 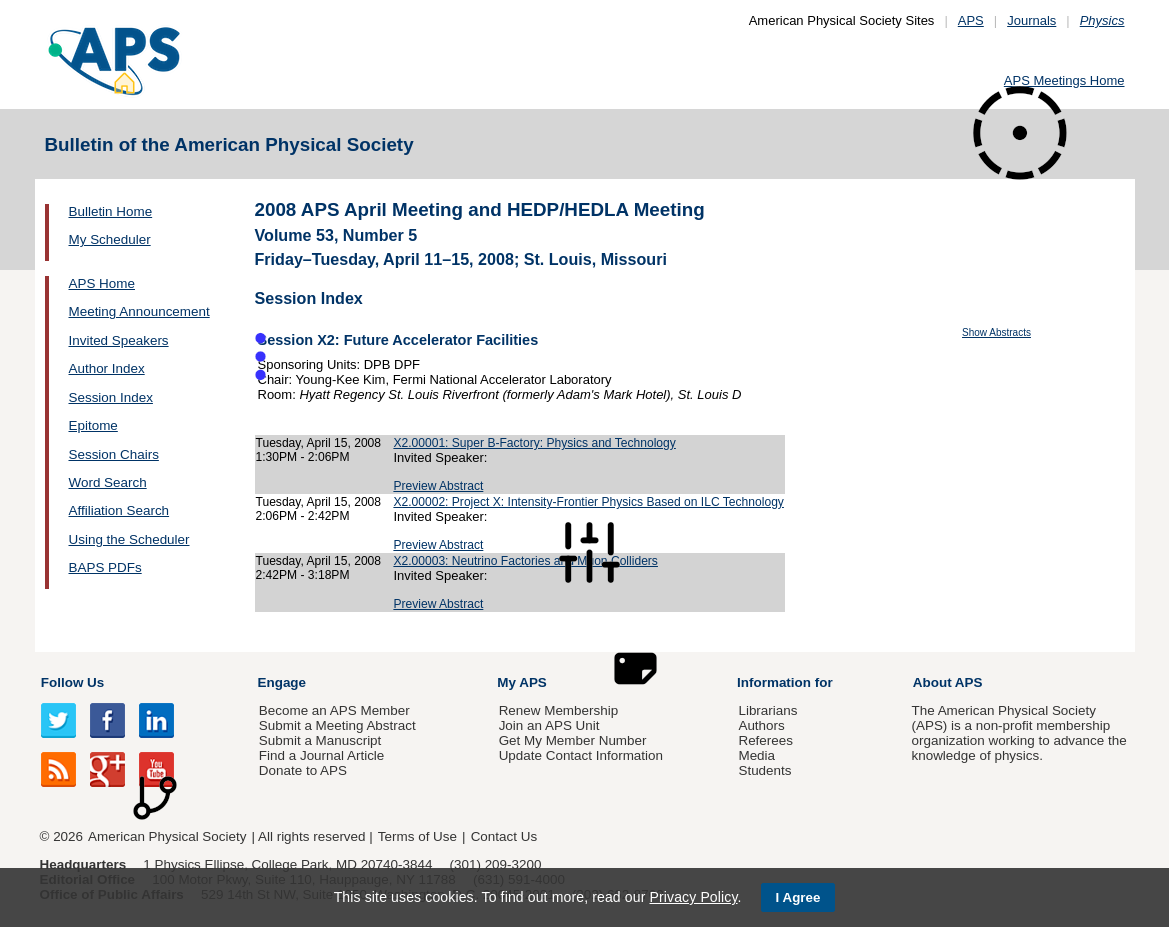 I want to click on create a new draft issue, so click(x=1023, y=136).